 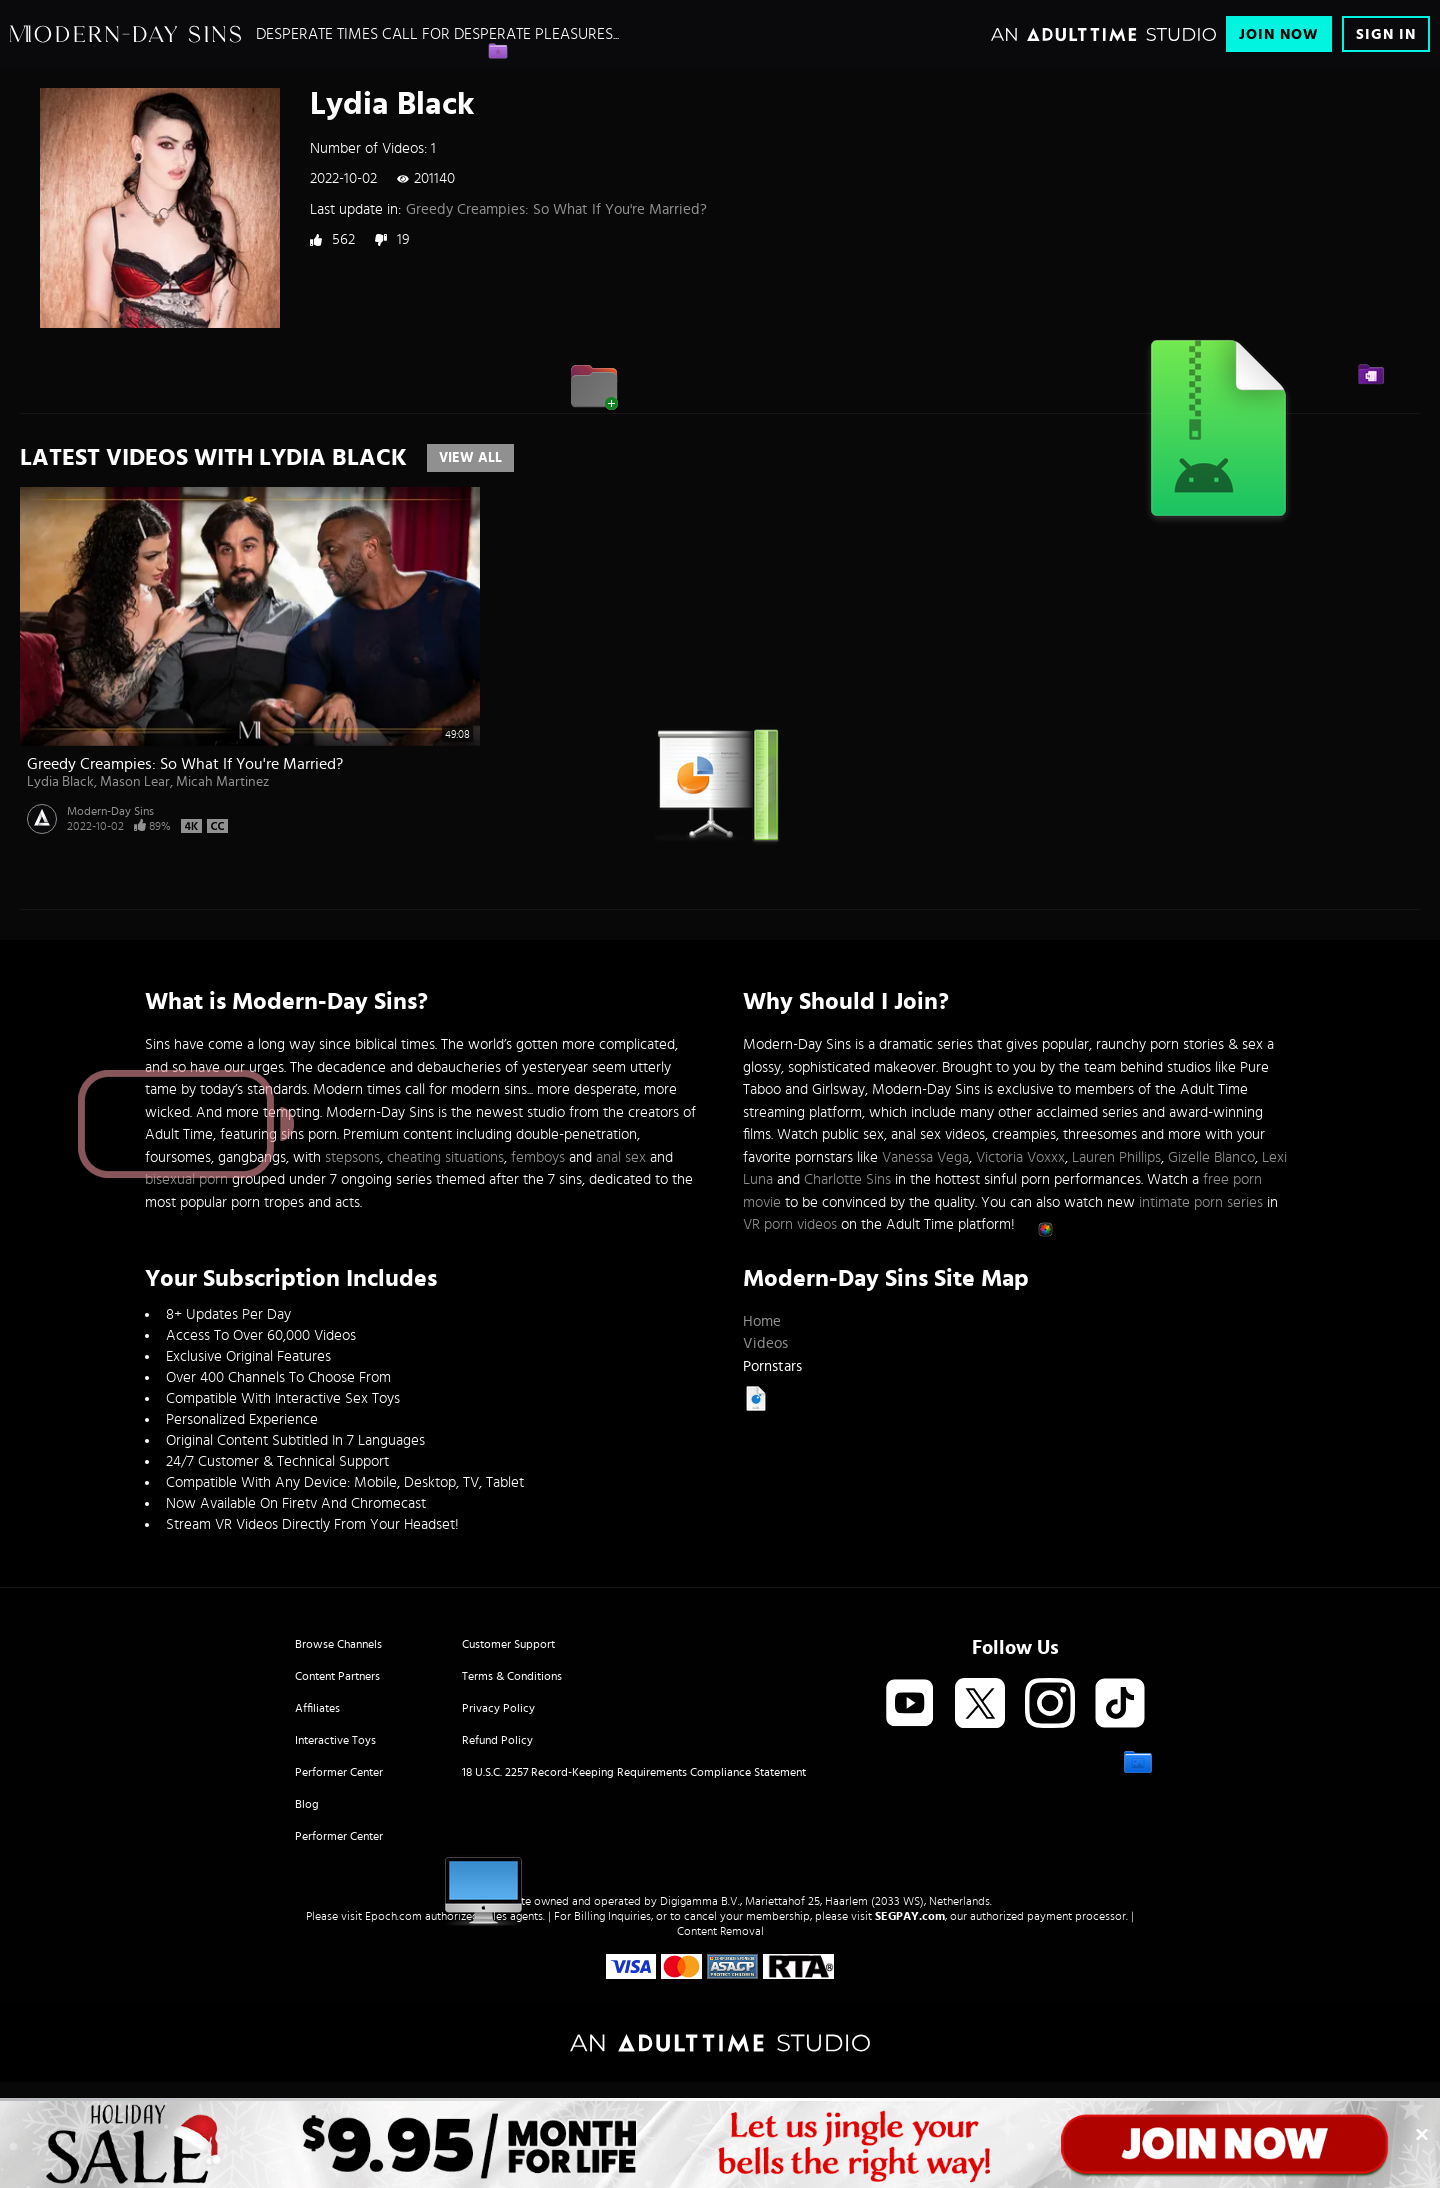 What do you see at coordinates (498, 51) in the screenshot?
I see `open your bookmarked or favorite files folder` at bounding box center [498, 51].